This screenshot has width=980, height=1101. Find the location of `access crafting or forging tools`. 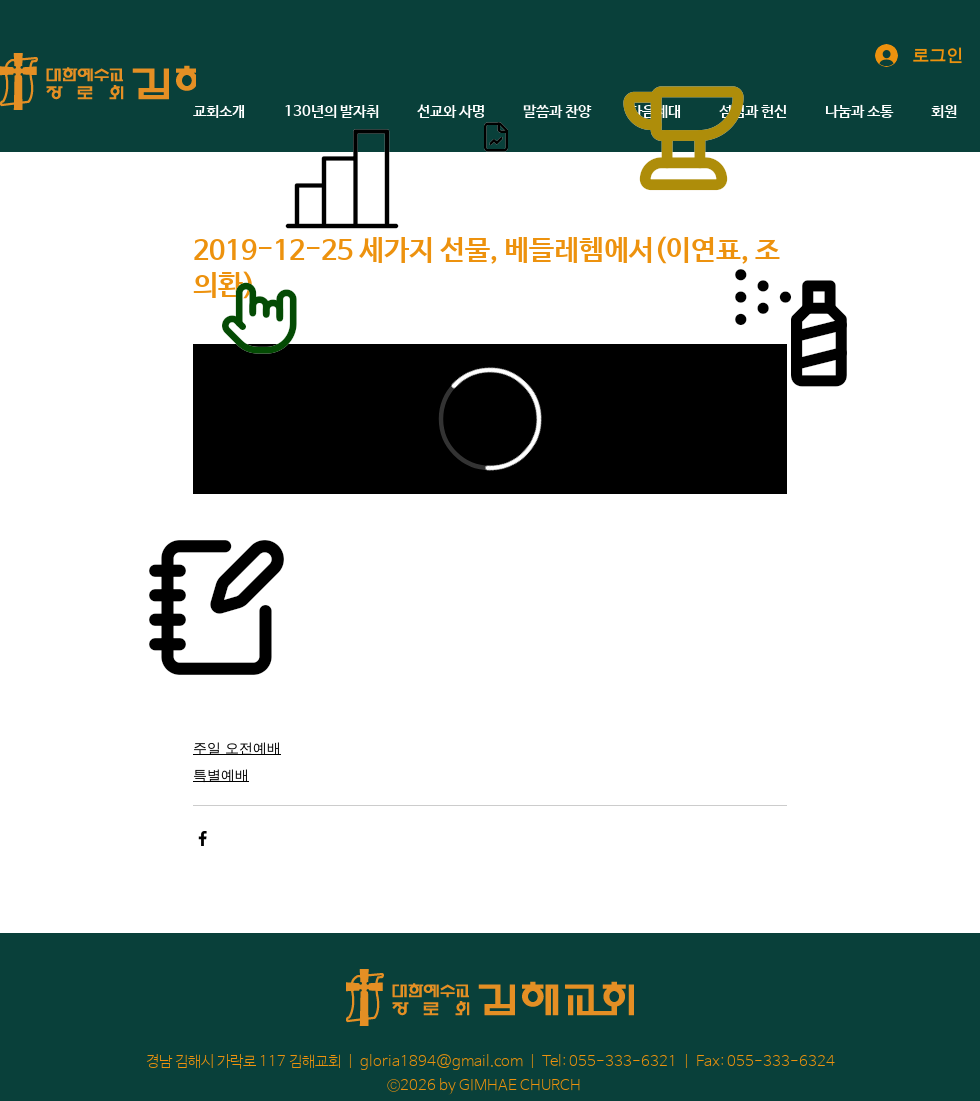

access crafting or forging tools is located at coordinates (683, 135).